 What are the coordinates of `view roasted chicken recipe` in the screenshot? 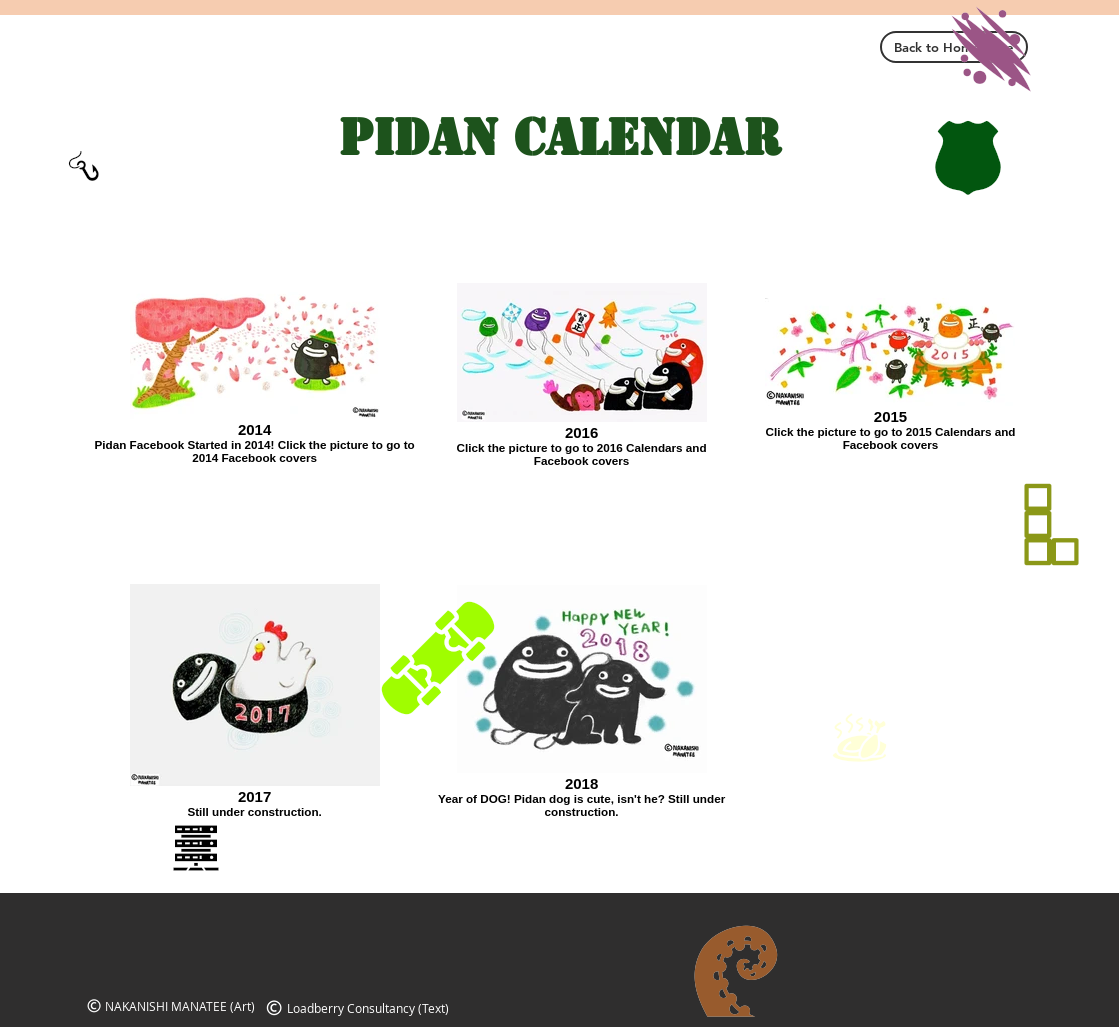 It's located at (859, 737).